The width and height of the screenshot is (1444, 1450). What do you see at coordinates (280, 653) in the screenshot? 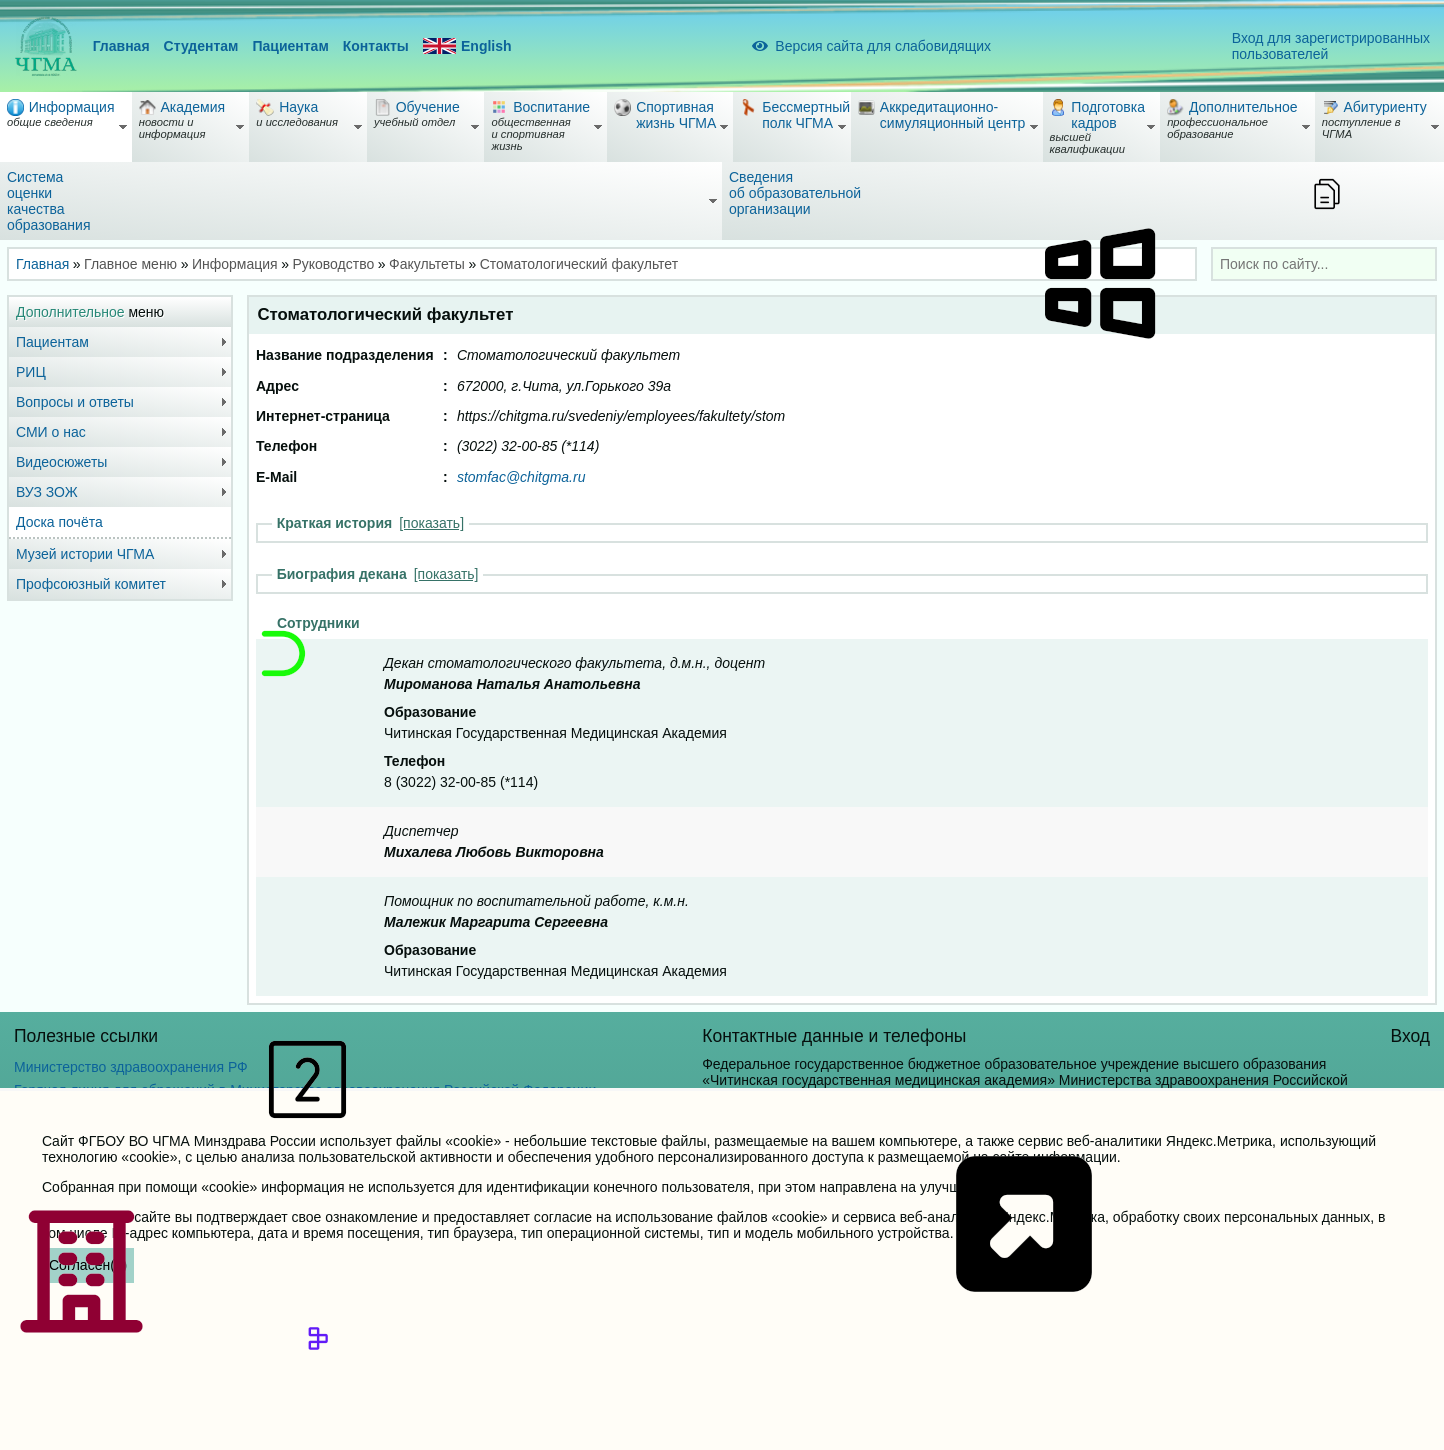
I see `indicates a proper superset relationship in mathematical notation` at bounding box center [280, 653].